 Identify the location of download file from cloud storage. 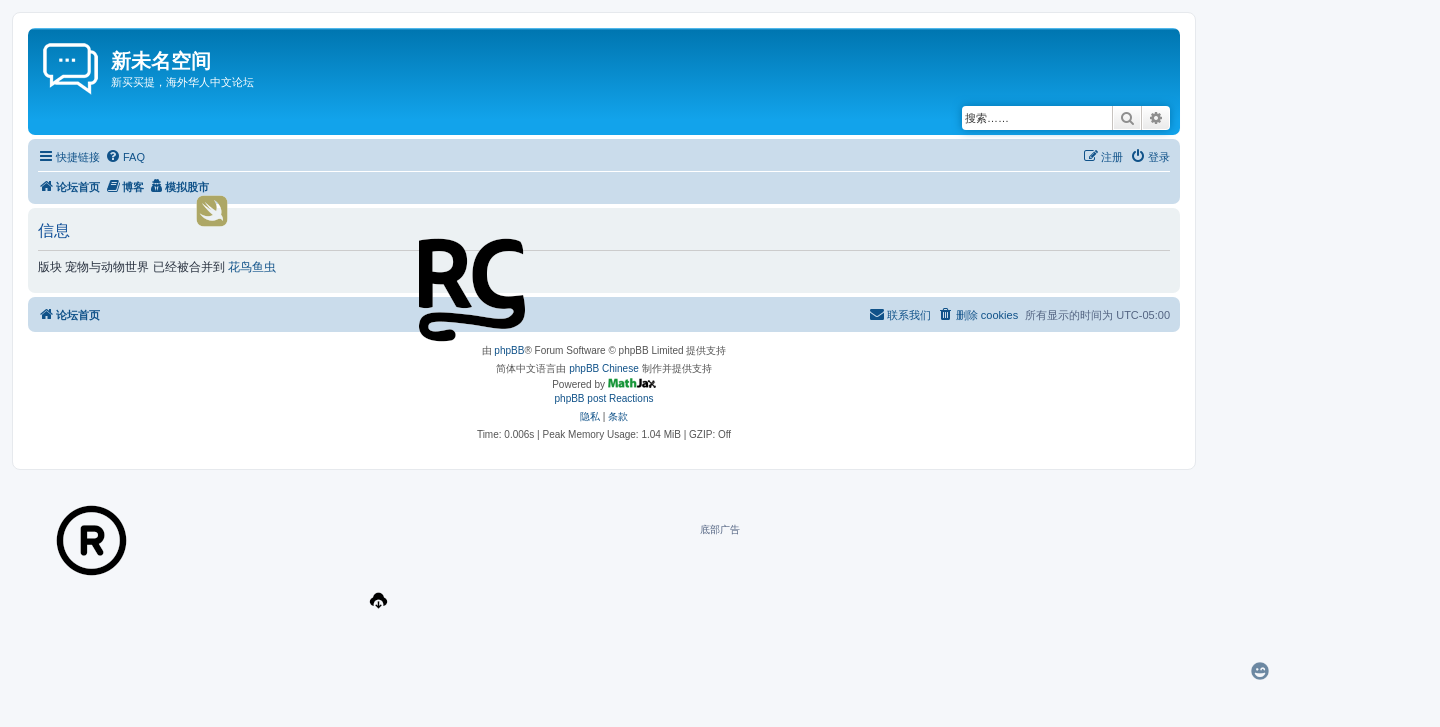
(378, 600).